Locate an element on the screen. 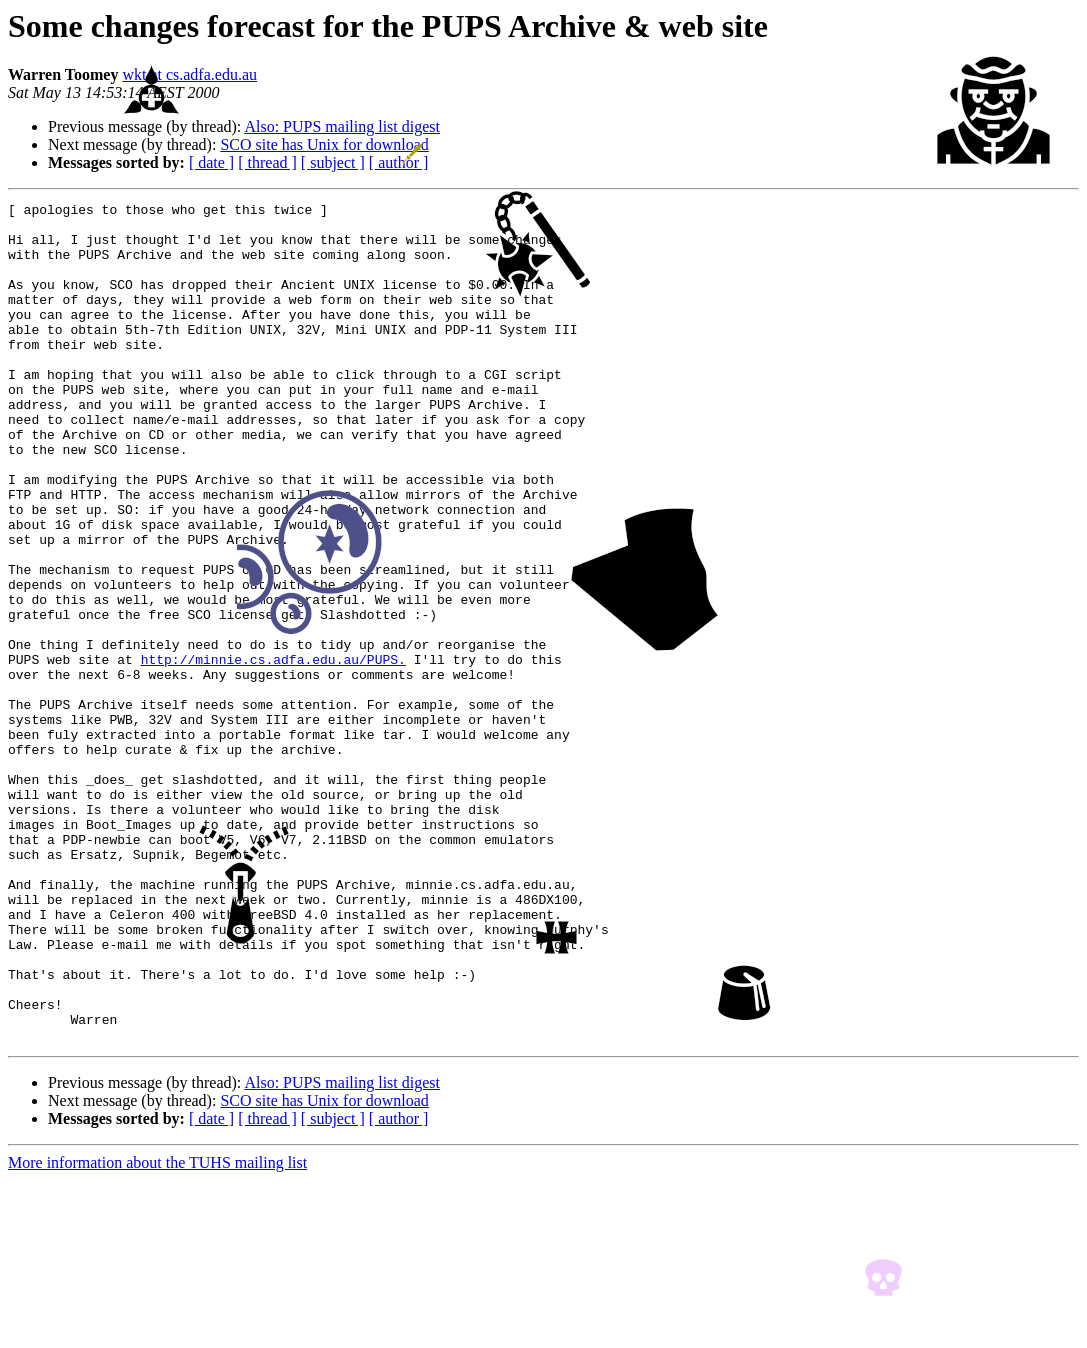  select flail weapon in game inventory is located at coordinates (538, 244).